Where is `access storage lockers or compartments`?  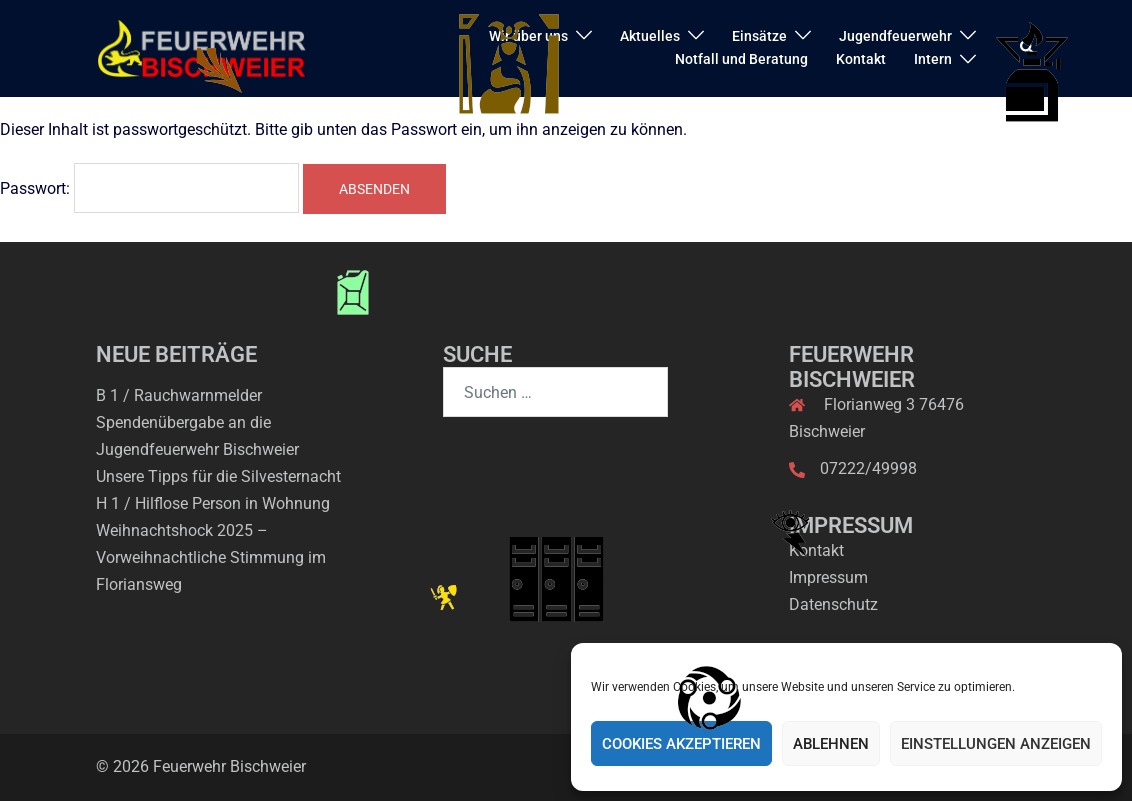
access storage lockers or compartments is located at coordinates (556, 574).